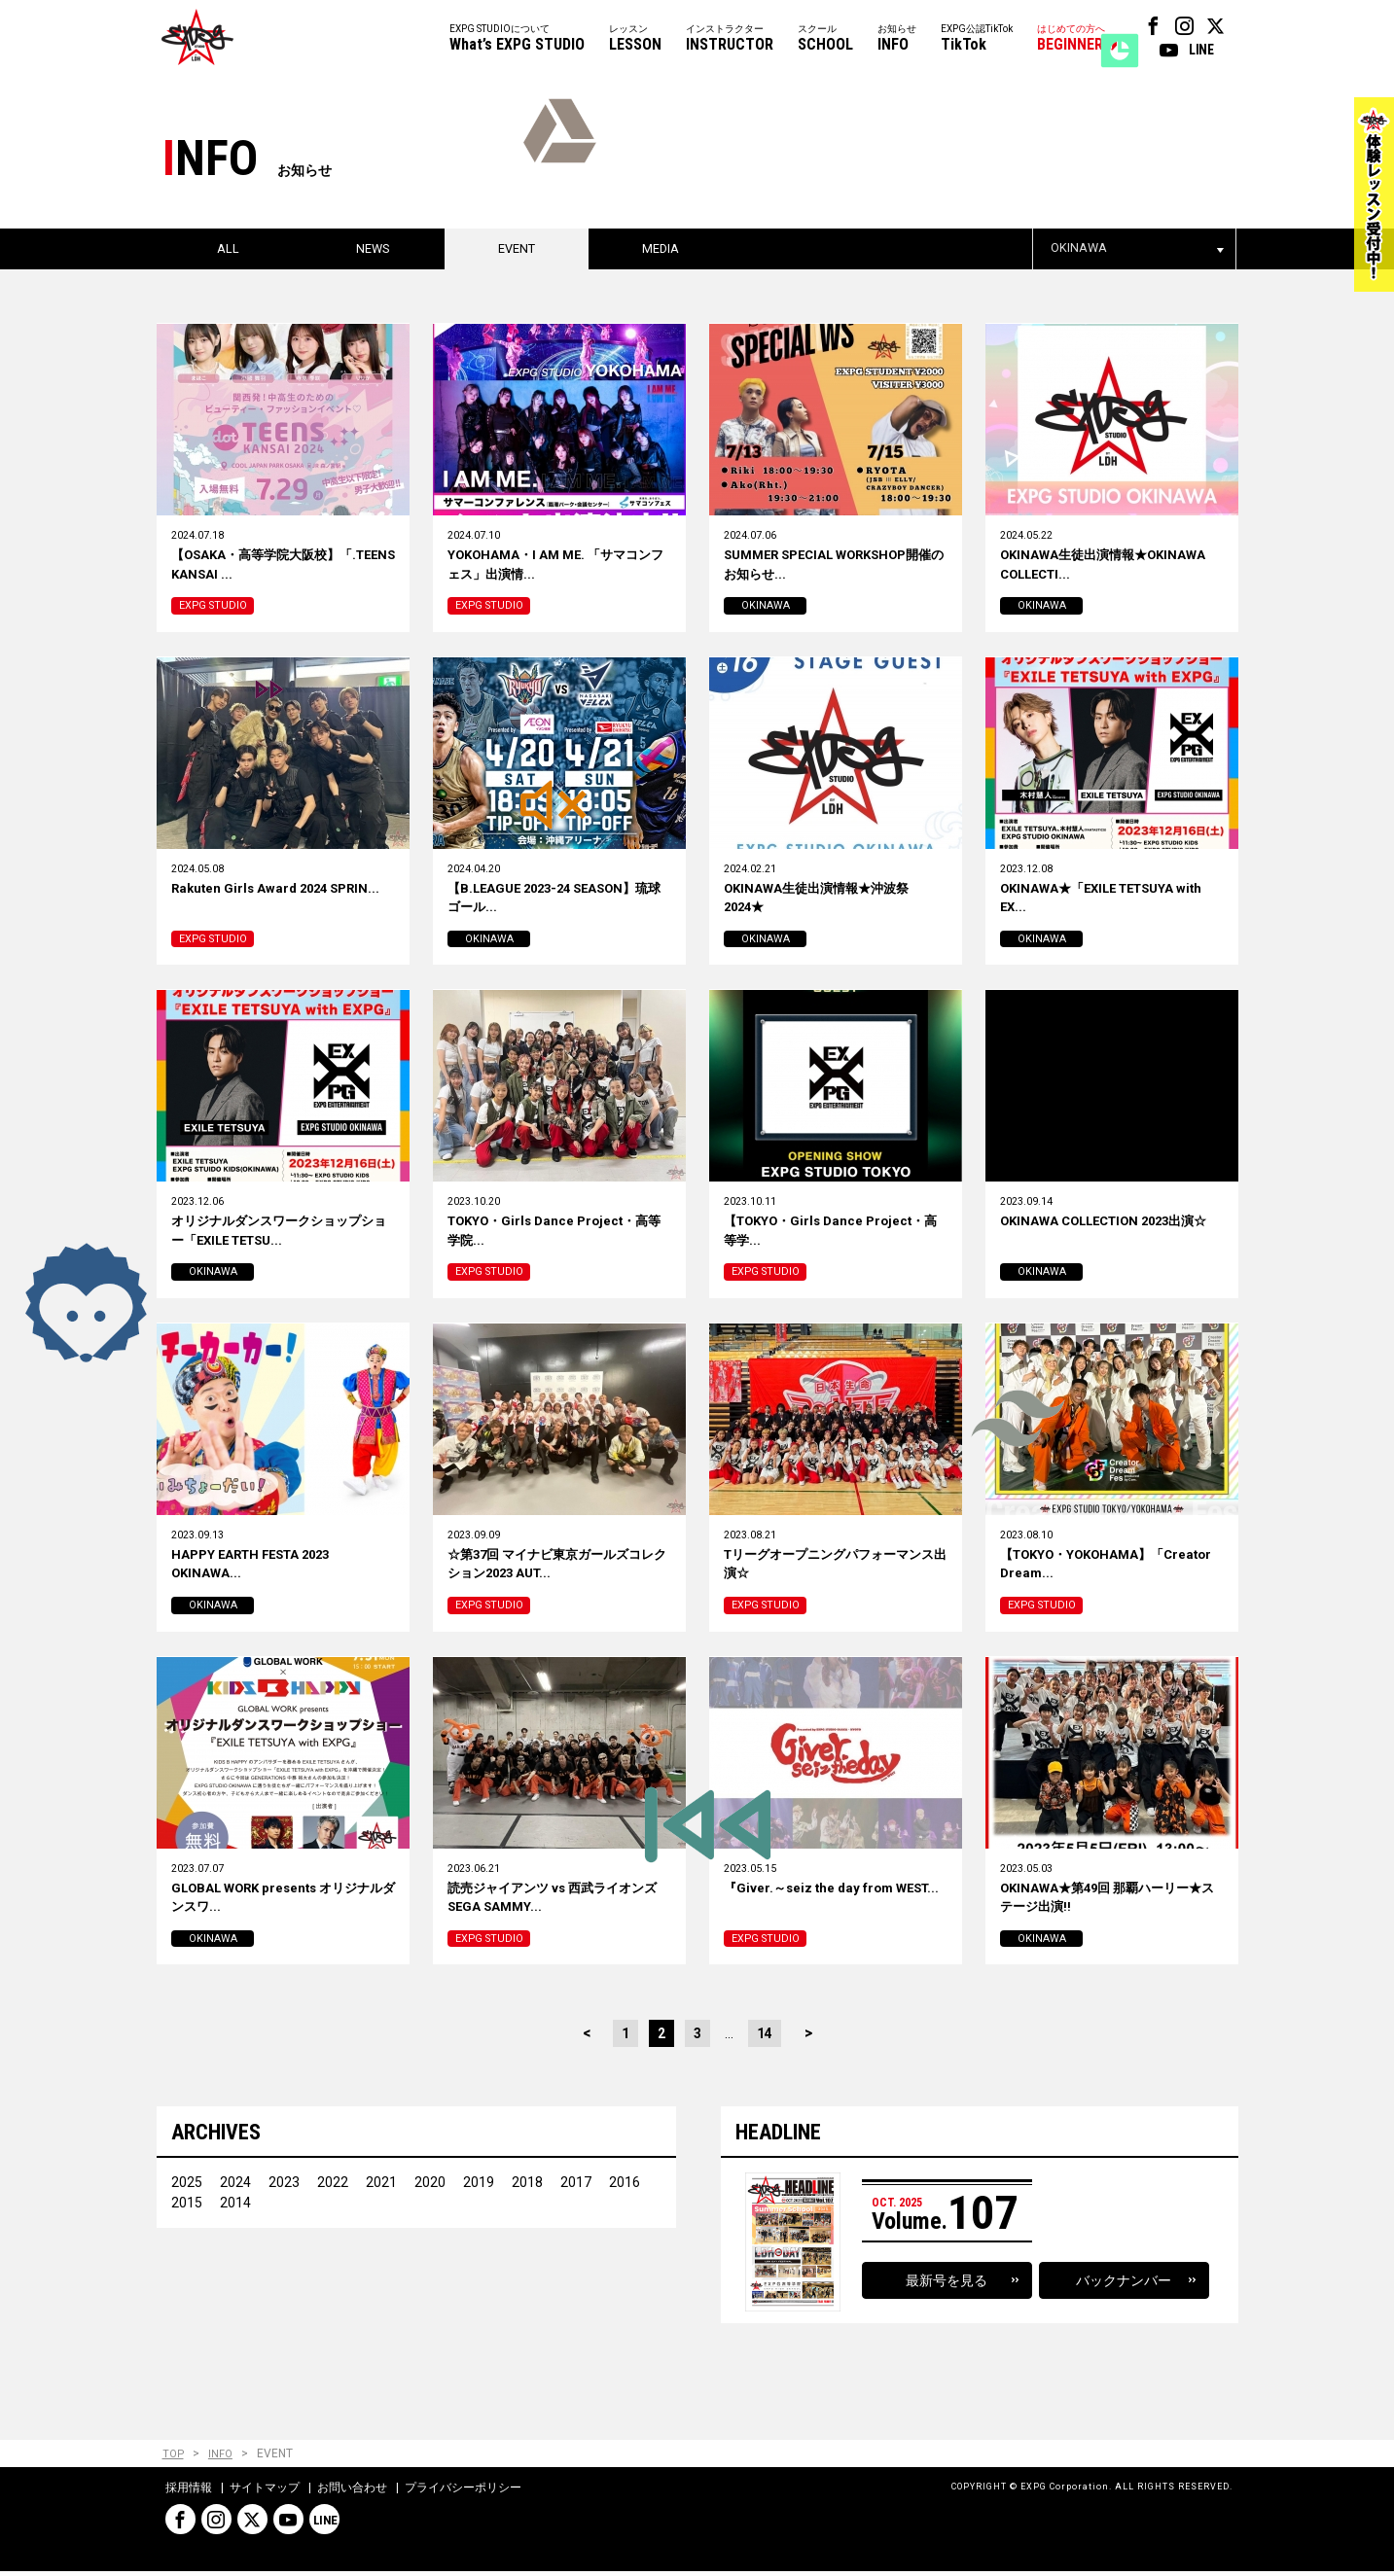 Image resolution: width=1394 pixels, height=2576 pixels. What do you see at coordinates (1018, 1418) in the screenshot?
I see `tailwind css framework logo` at bounding box center [1018, 1418].